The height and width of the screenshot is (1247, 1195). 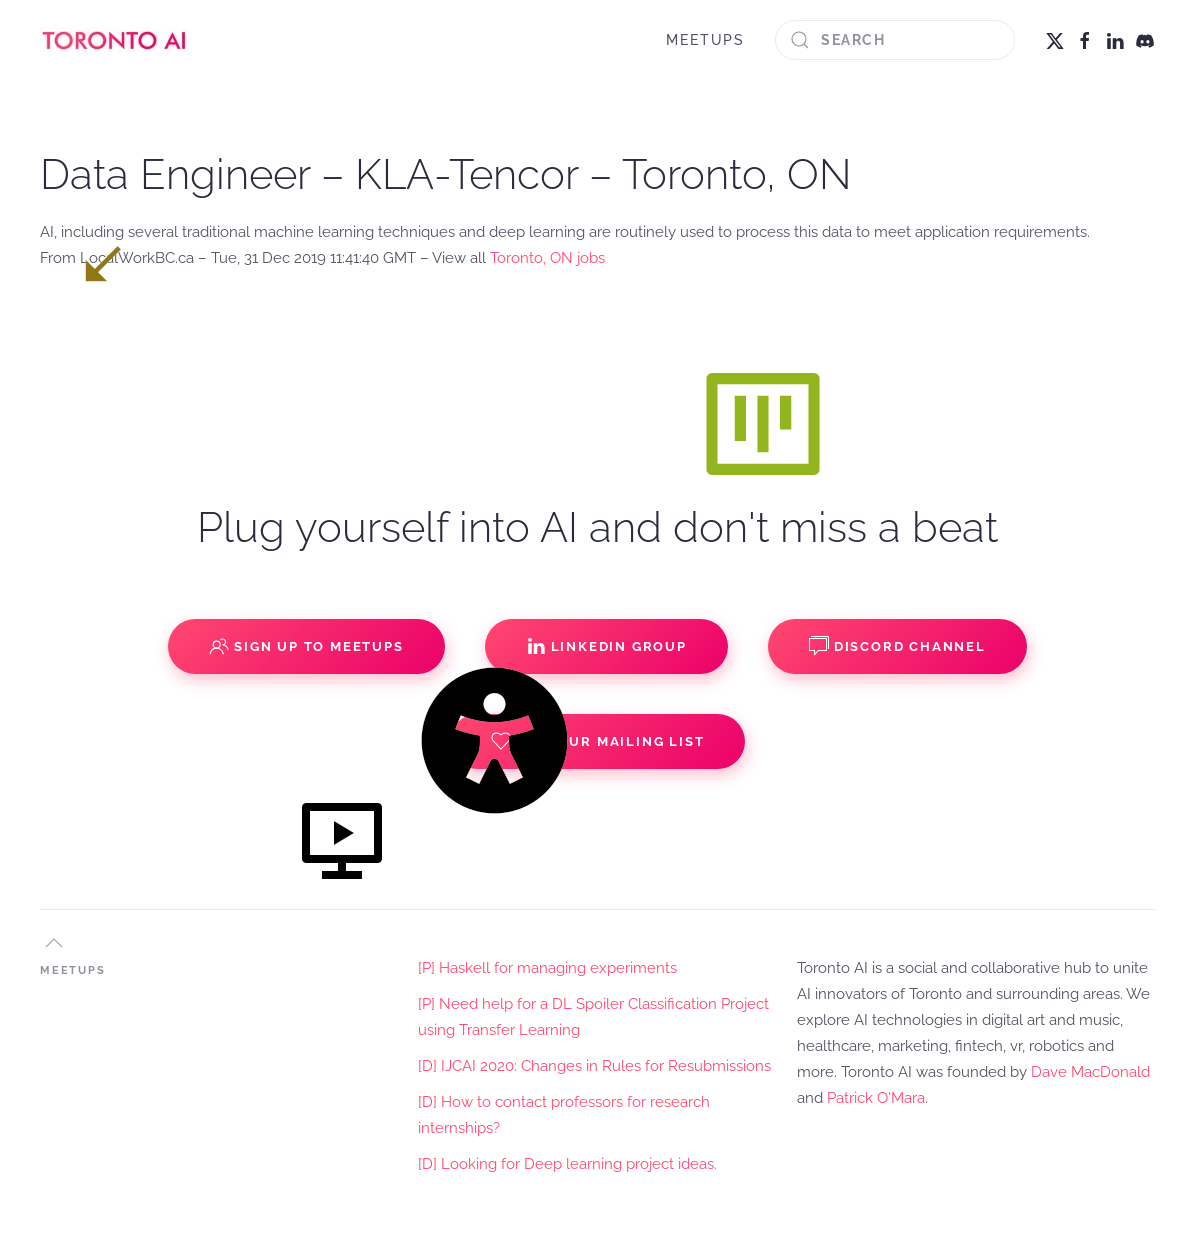 What do you see at coordinates (342, 839) in the screenshot?
I see `start a slideshow presentation` at bounding box center [342, 839].